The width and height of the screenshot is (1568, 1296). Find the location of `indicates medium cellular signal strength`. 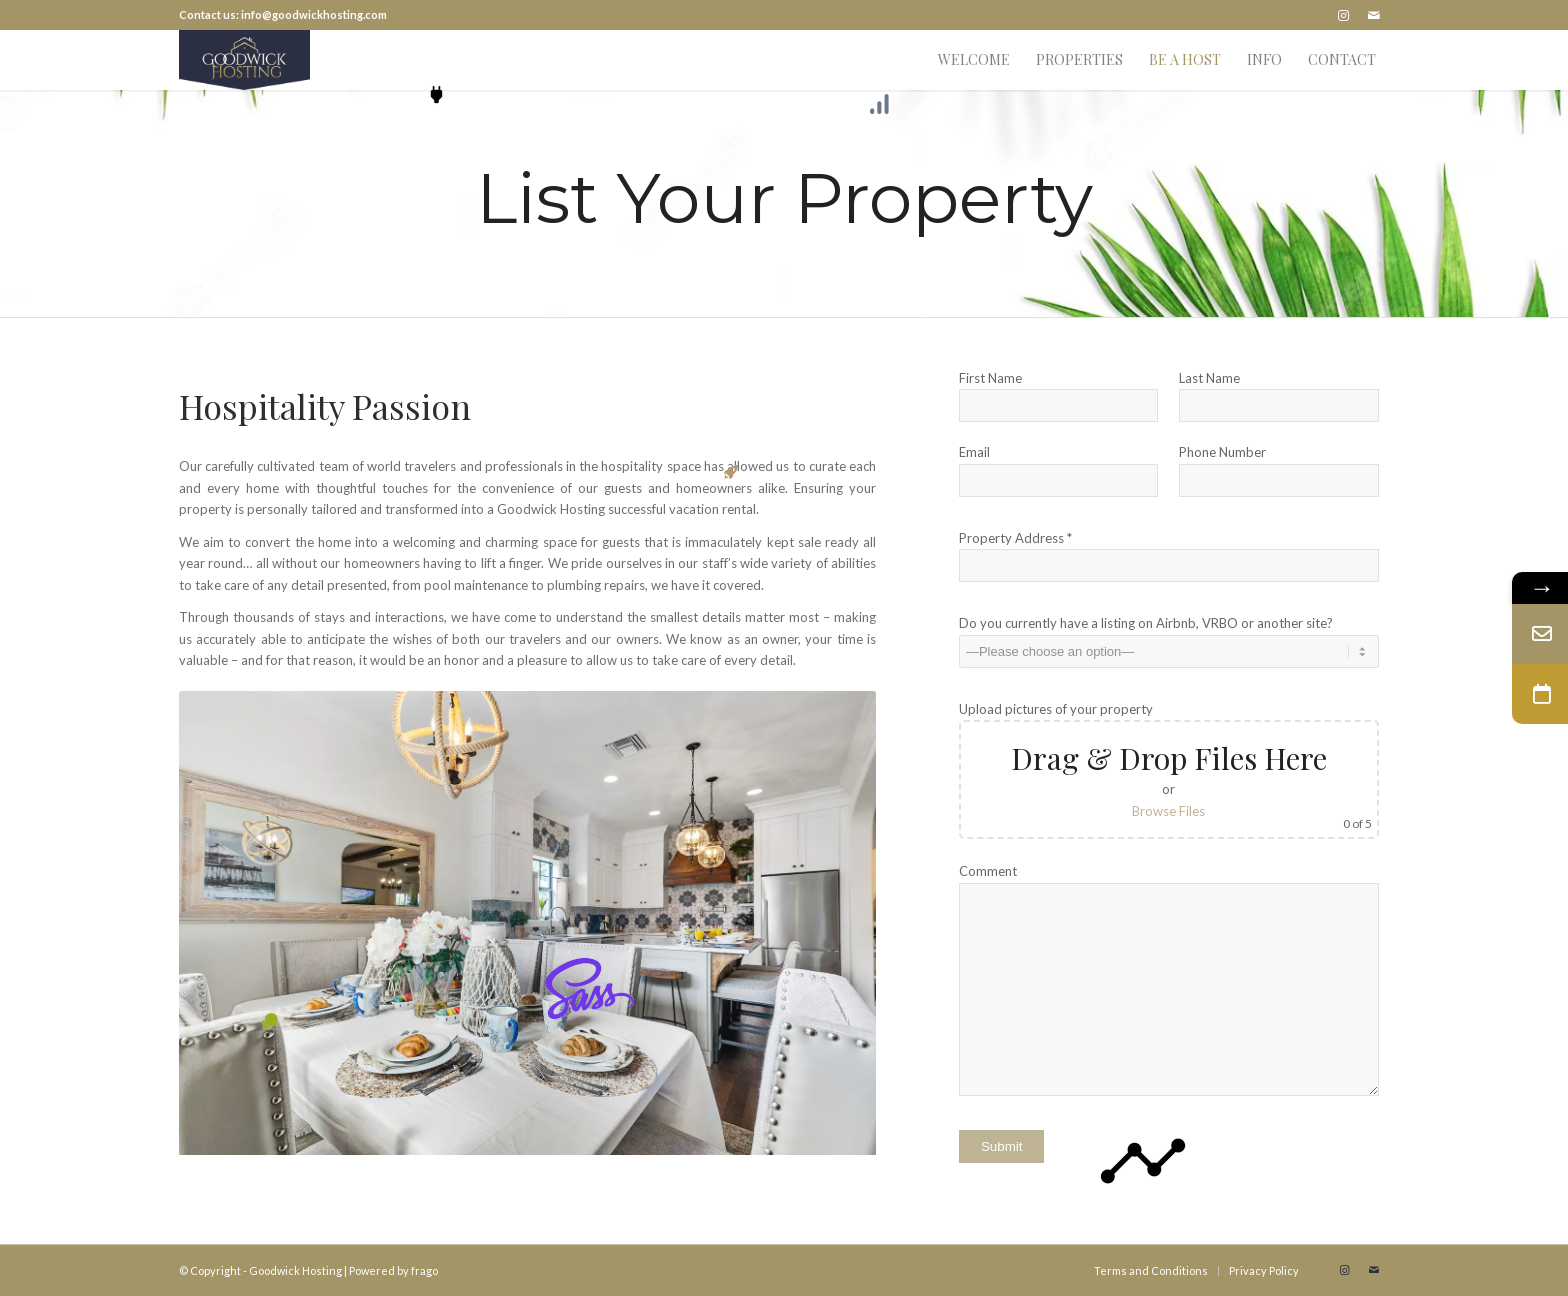

indicates medium cellular signal strength is located at coordinates (888, 99).